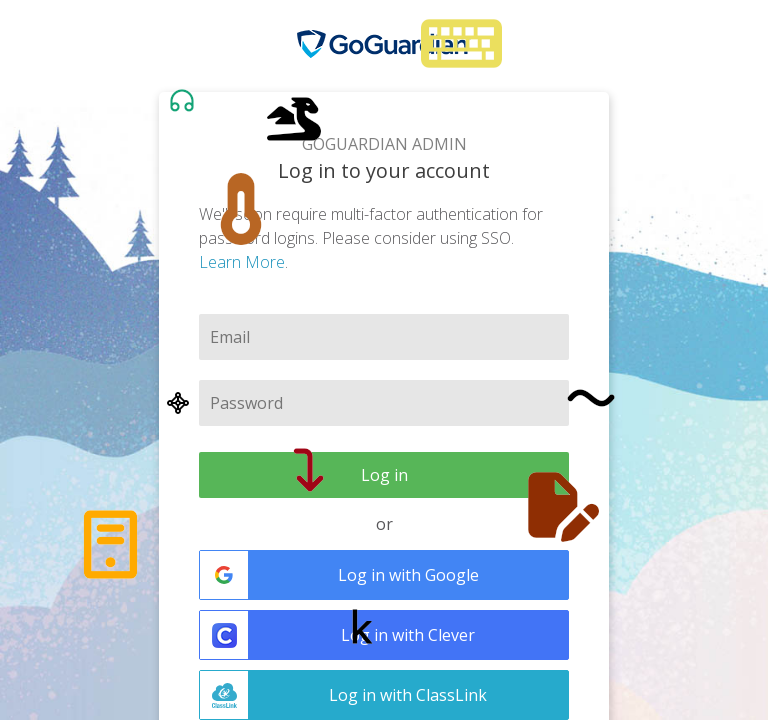  Describe the element at coordinates (110, 544) in the screenshot. I see `access server or desktop computer settings` at that location.